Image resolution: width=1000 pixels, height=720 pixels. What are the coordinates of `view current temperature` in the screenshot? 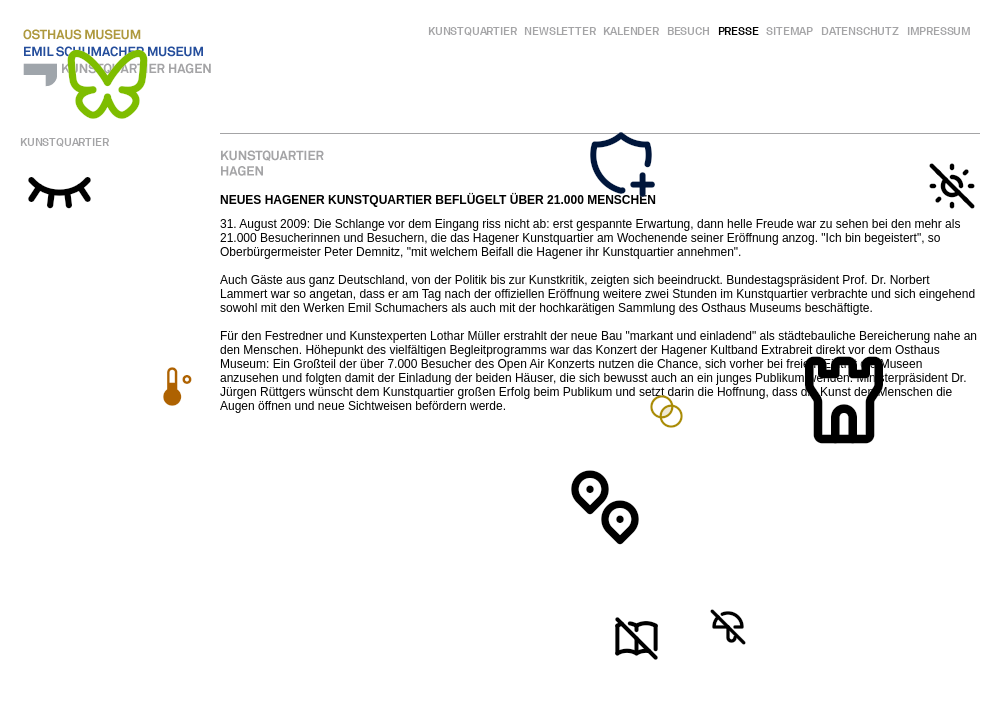 It's located at (173, 386).